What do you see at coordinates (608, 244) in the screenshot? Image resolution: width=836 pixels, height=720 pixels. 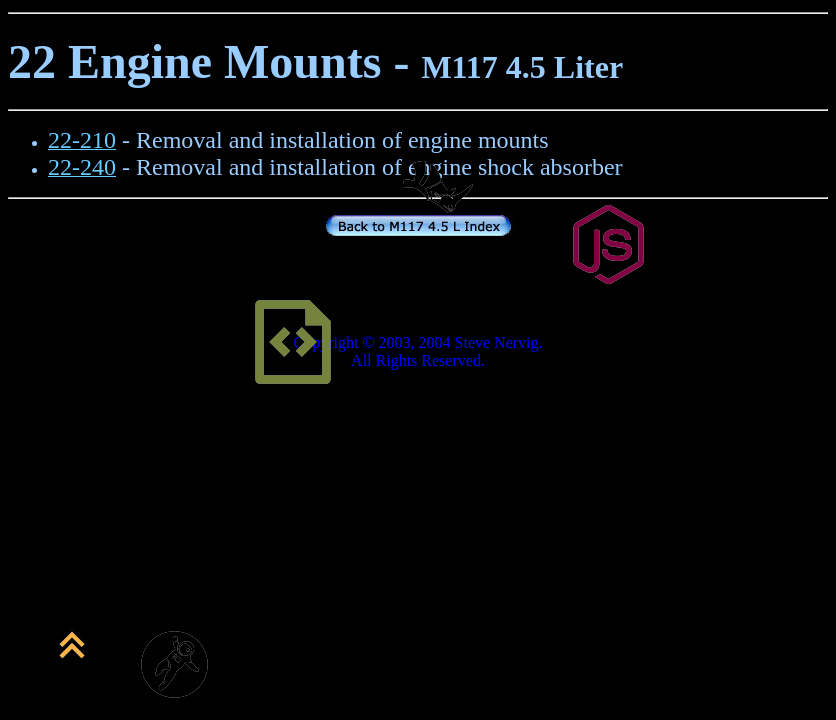 I see `Node.js runtime environment logo` at bounding box center [608, 244].